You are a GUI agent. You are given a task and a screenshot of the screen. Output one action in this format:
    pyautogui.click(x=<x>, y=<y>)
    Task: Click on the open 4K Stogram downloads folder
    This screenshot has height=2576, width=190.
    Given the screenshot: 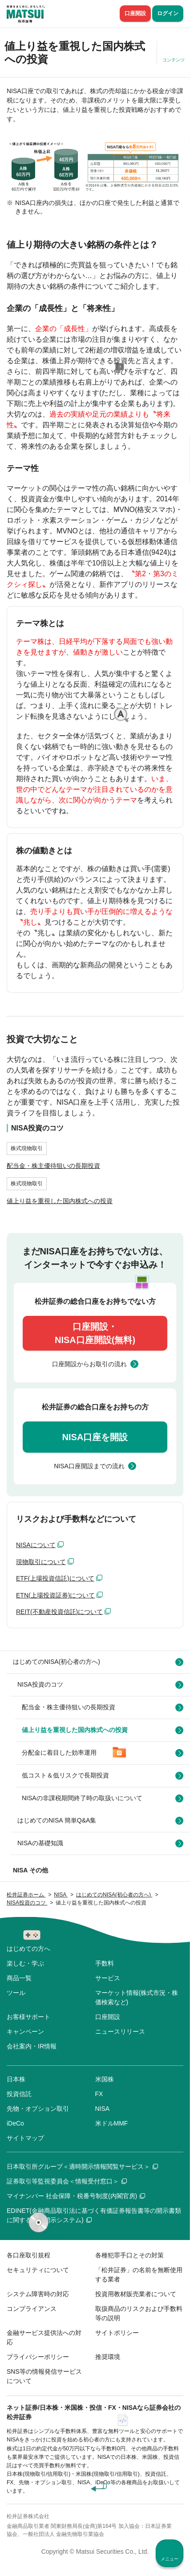 What is the action you would take?
    pyautogui.click(x=119, y=1753)
    